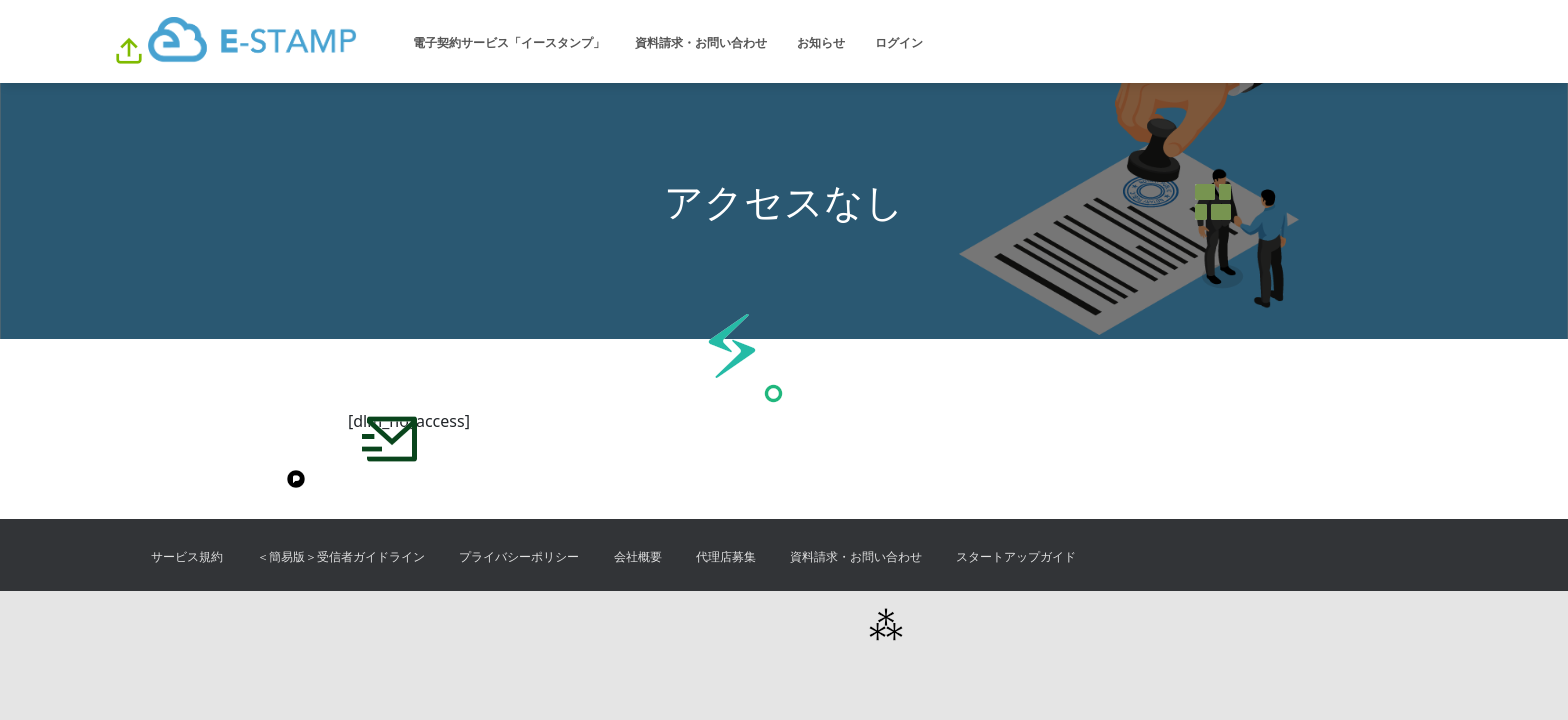 This screenshot has width=1568, height=720. I want to click on connect to the fediverse, so click(886, 625).